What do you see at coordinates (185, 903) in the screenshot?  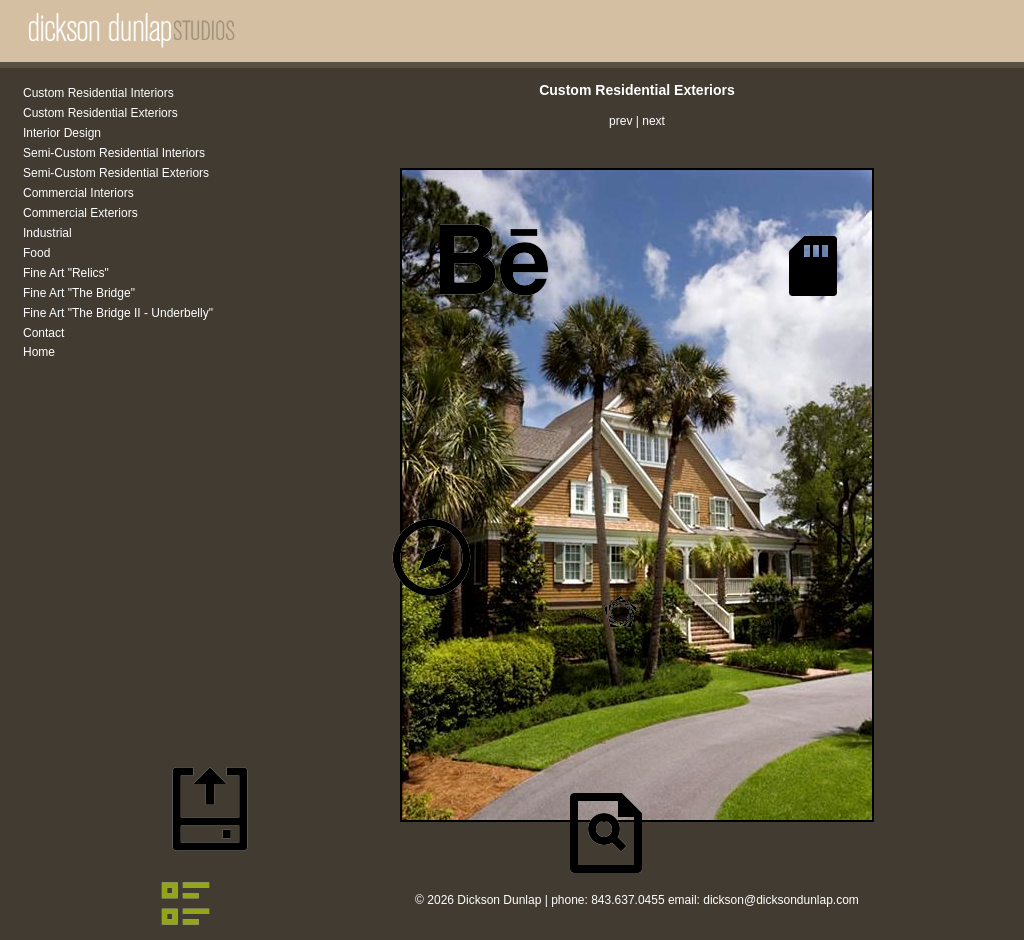 I see `view completed tasks in a checklist` at bounding box center [185, 903].